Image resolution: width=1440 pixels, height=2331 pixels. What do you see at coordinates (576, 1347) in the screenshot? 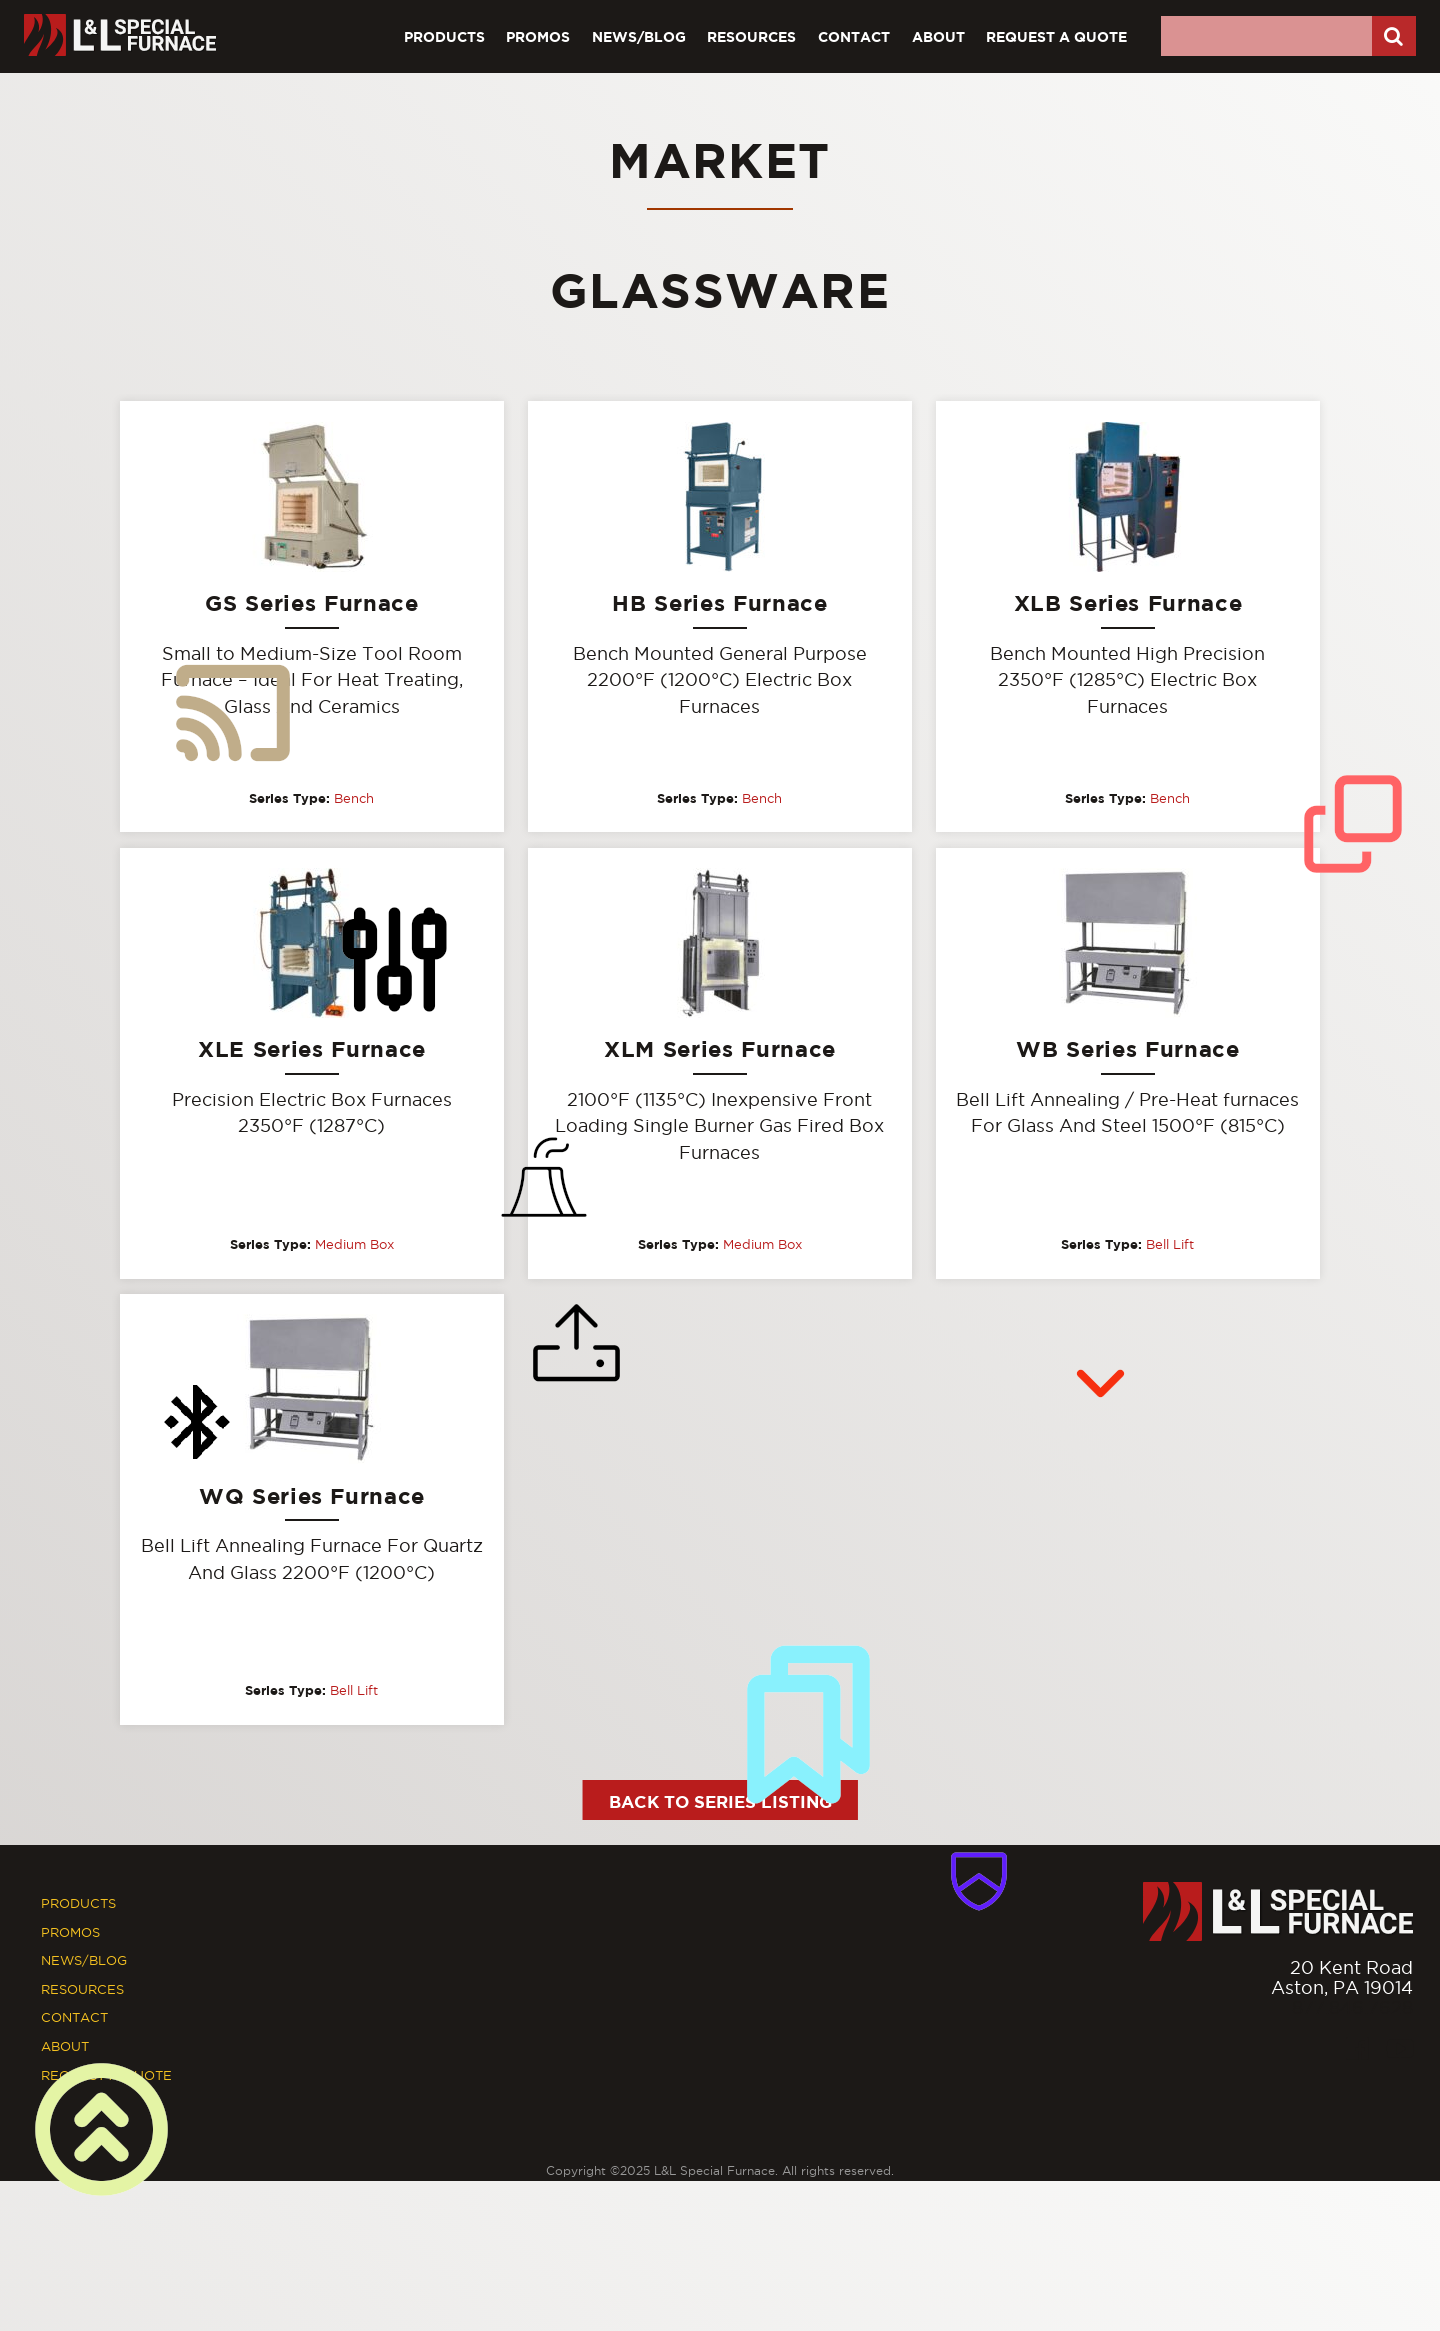
I see `upload a file or document` at bounding box center [576, 1347].